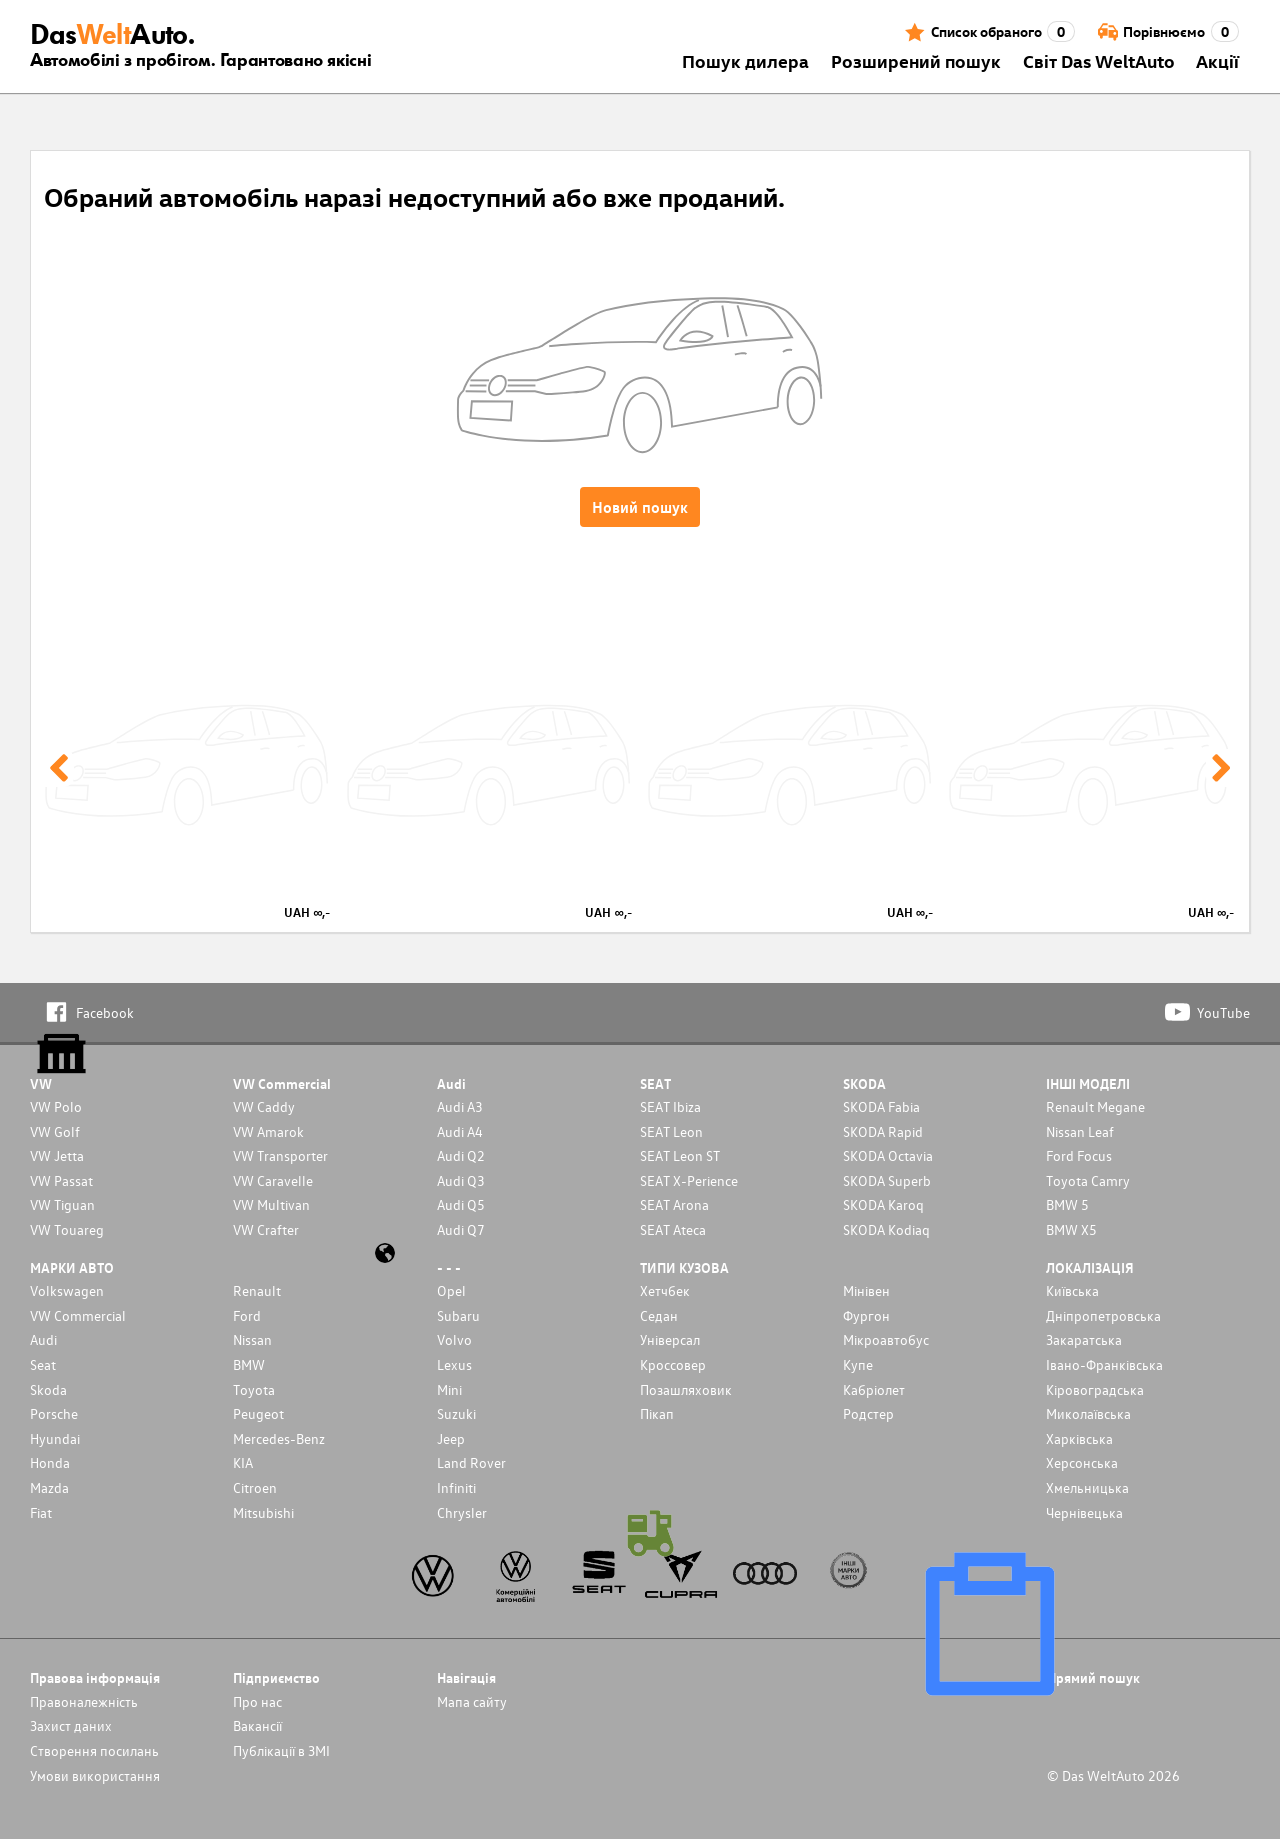 The height and width of the screenshot is (1839, 1280). I want to click on order food for delivery or pickup, so click(649, 1534).